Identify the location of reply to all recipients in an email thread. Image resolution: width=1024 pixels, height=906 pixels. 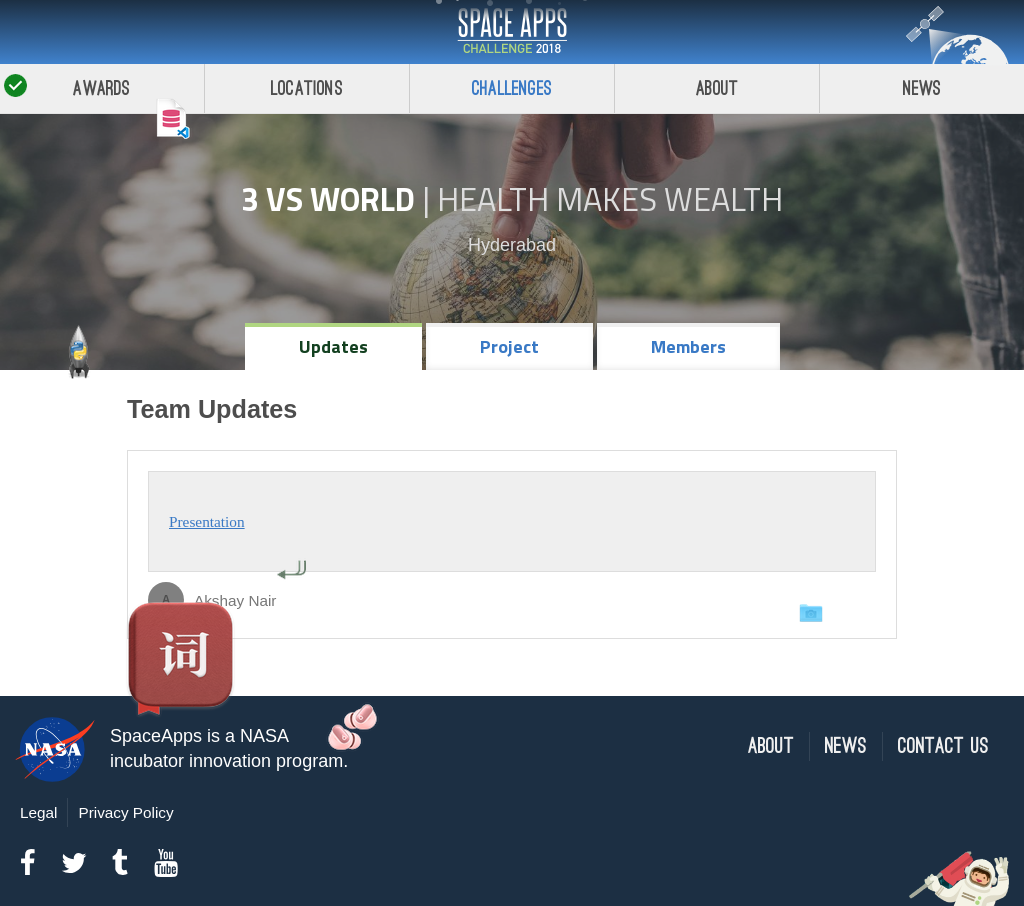
(291, 568).